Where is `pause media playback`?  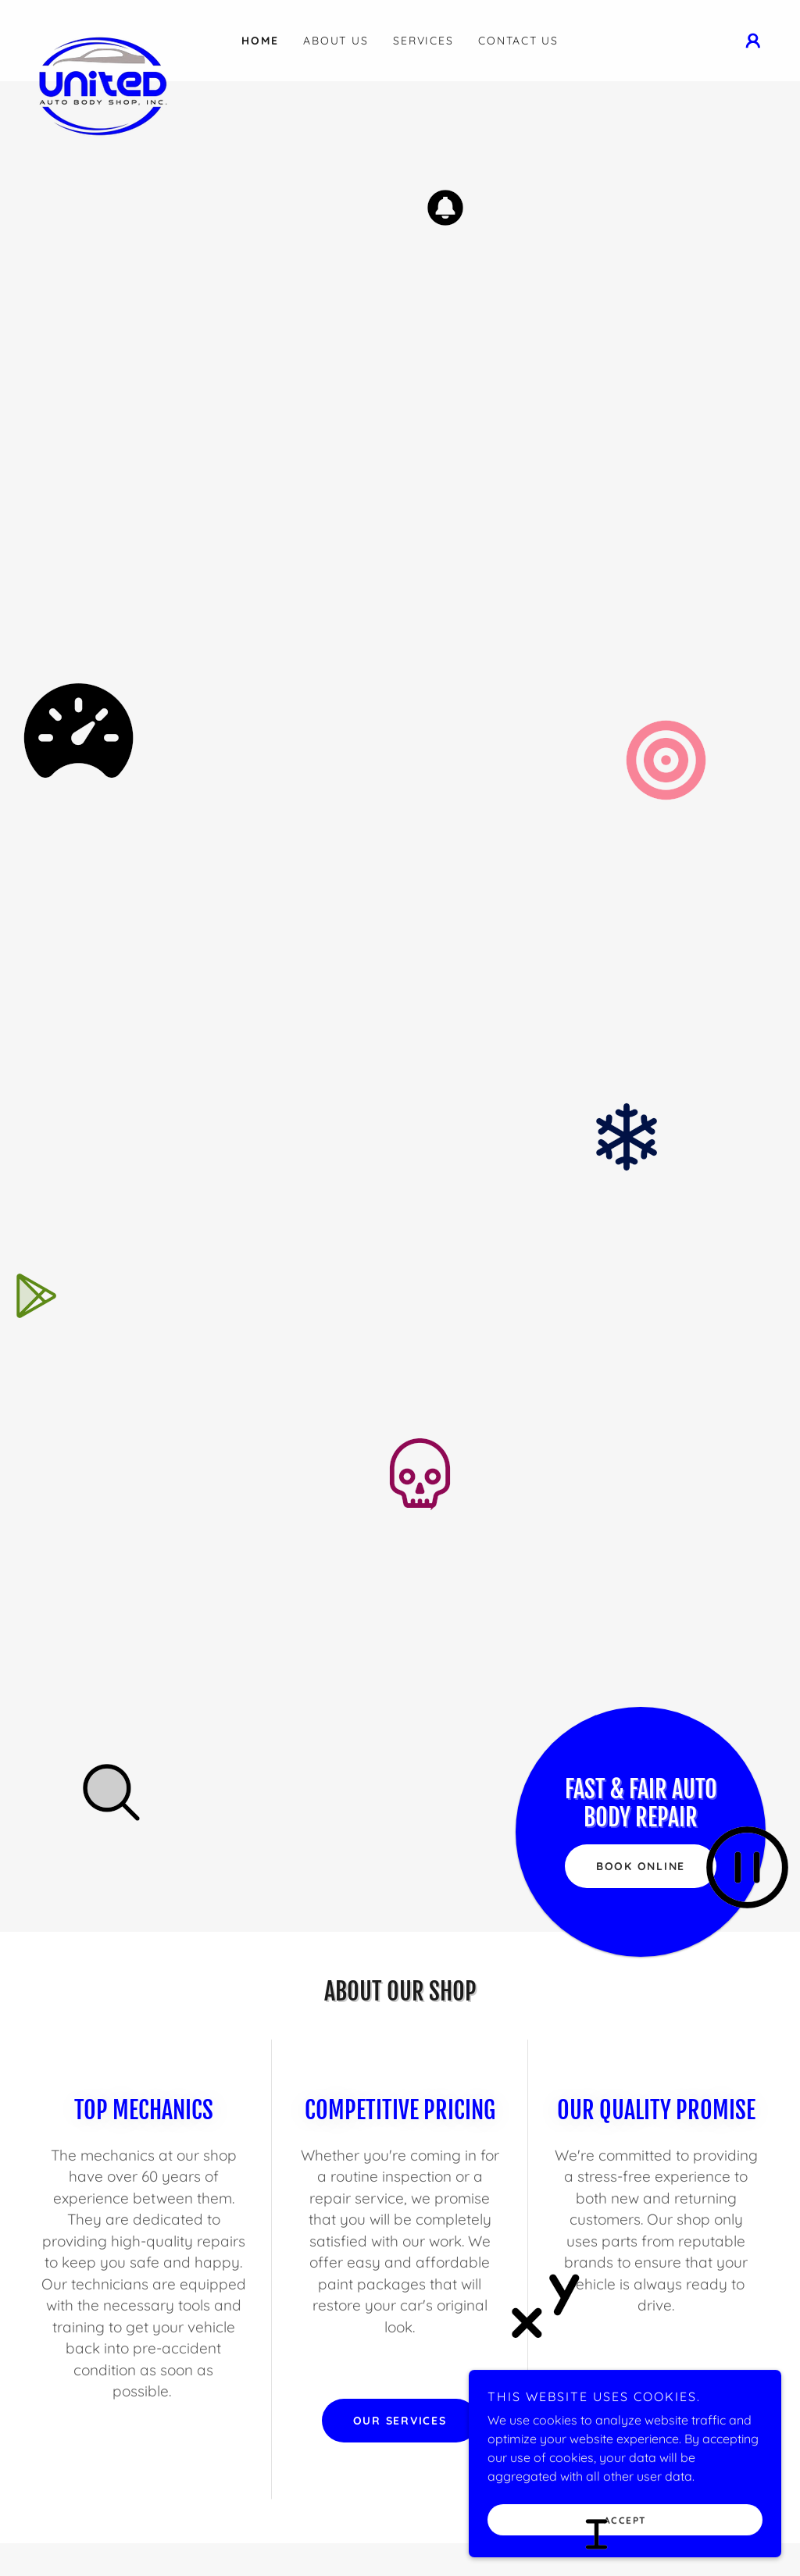
pause media playback is located at coordinates (747, 1867).